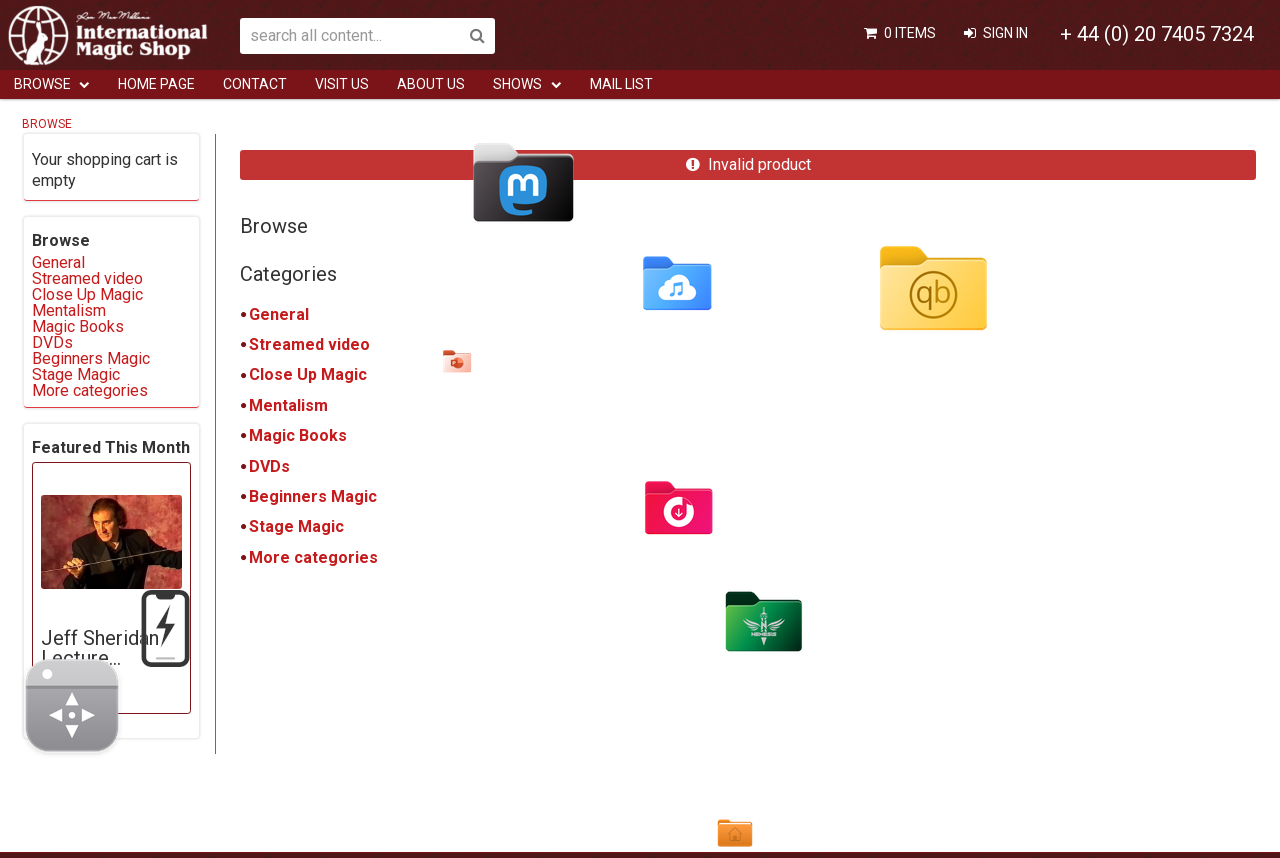  What do you see at coordinates (933, 291) in the screenshot?
I see `open qbittorrent downloads folder` at bounding box center [933, 291].